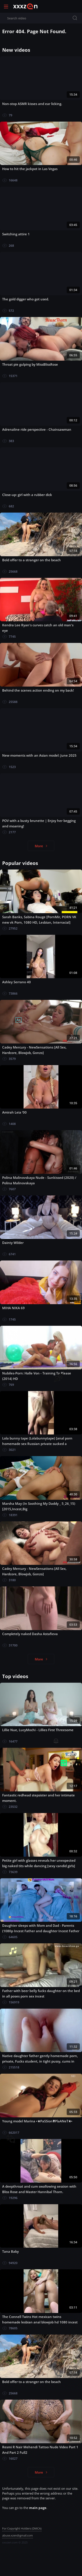 The width and height of the screenshot is (82, 2576). Describe the element at coordinates (18, 1020) in the screenshot. I see `view exam or test results` at that location.